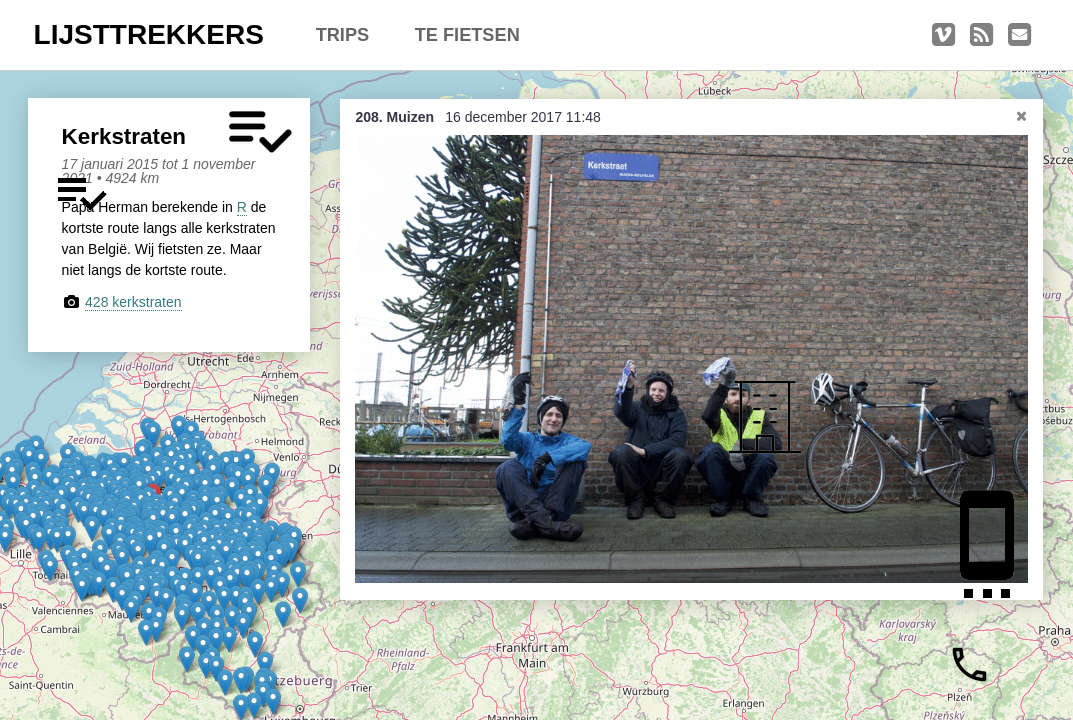 The width and height of the screenshot is (1073, 720). What do you see at coordinates (765, 417) in the screenshot?
I see `view company or business information` at bounding box center [765, 417].